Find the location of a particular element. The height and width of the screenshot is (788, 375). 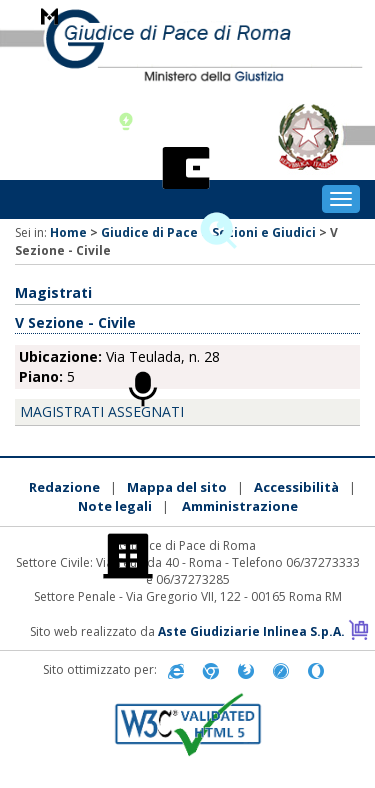

access your wallet or payment methods is located at coordinates (186, 168).